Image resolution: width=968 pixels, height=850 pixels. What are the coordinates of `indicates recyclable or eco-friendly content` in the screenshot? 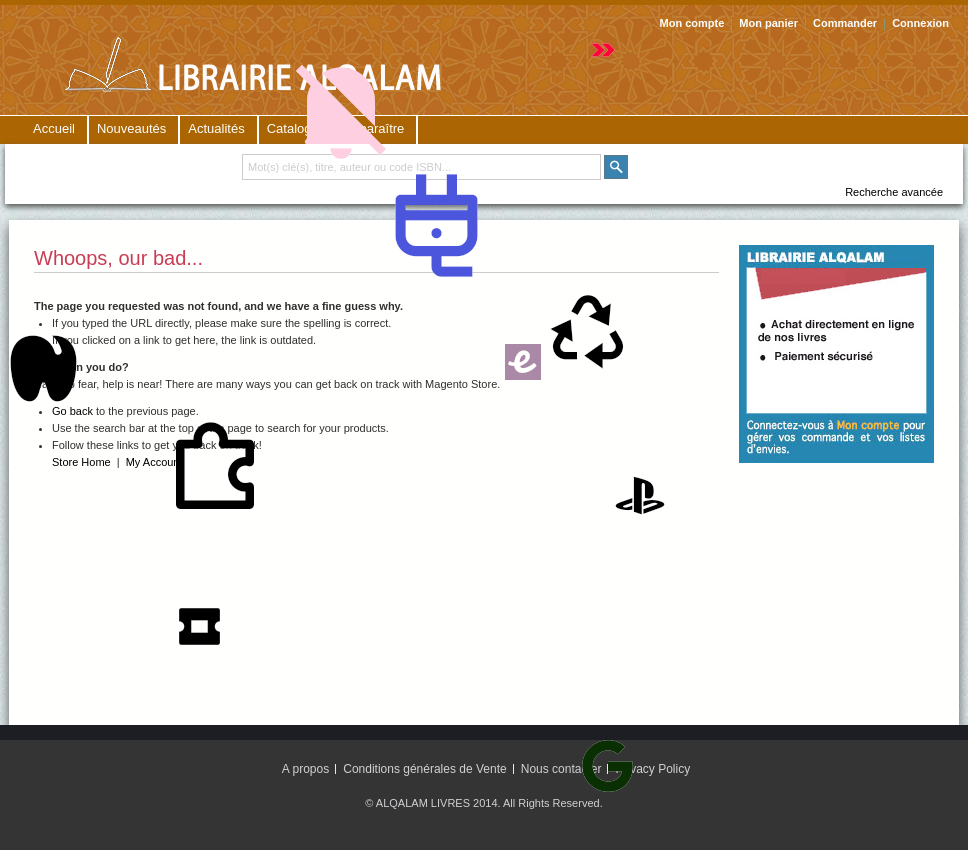 It's located at (588, 330).